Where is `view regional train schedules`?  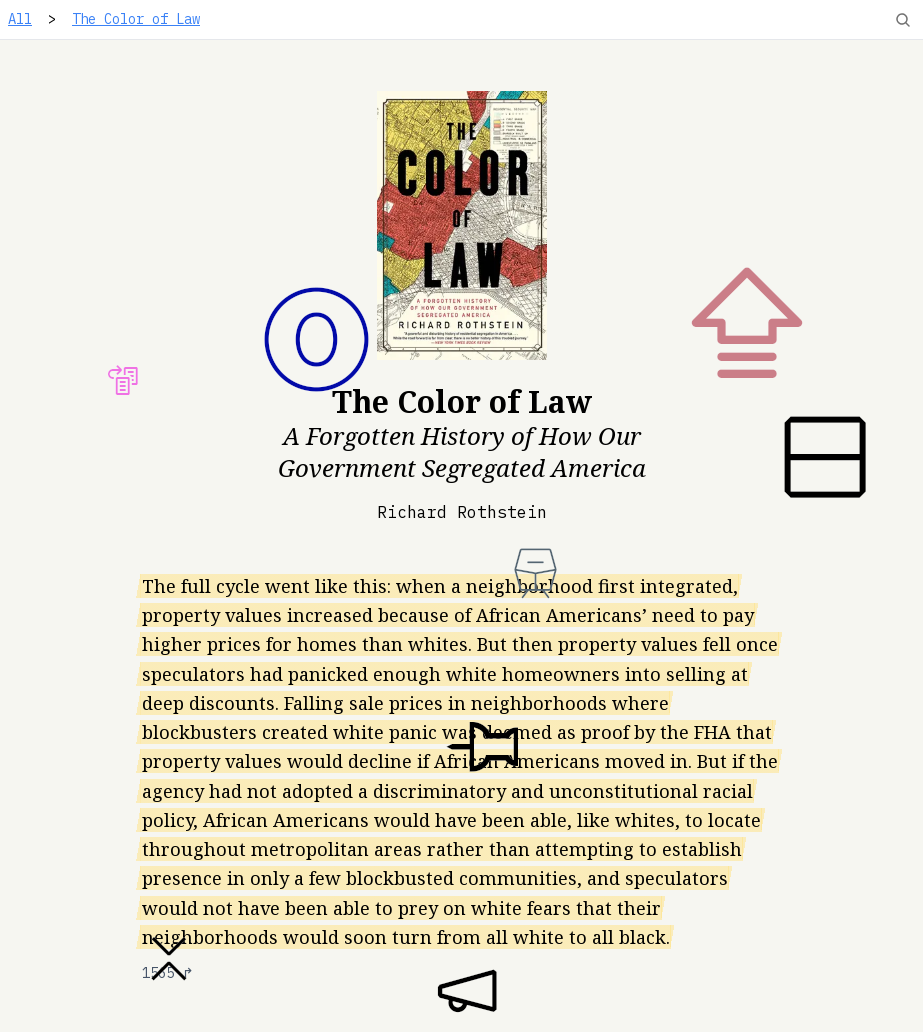 view regional train schedules is located at coordinates (535, 571).